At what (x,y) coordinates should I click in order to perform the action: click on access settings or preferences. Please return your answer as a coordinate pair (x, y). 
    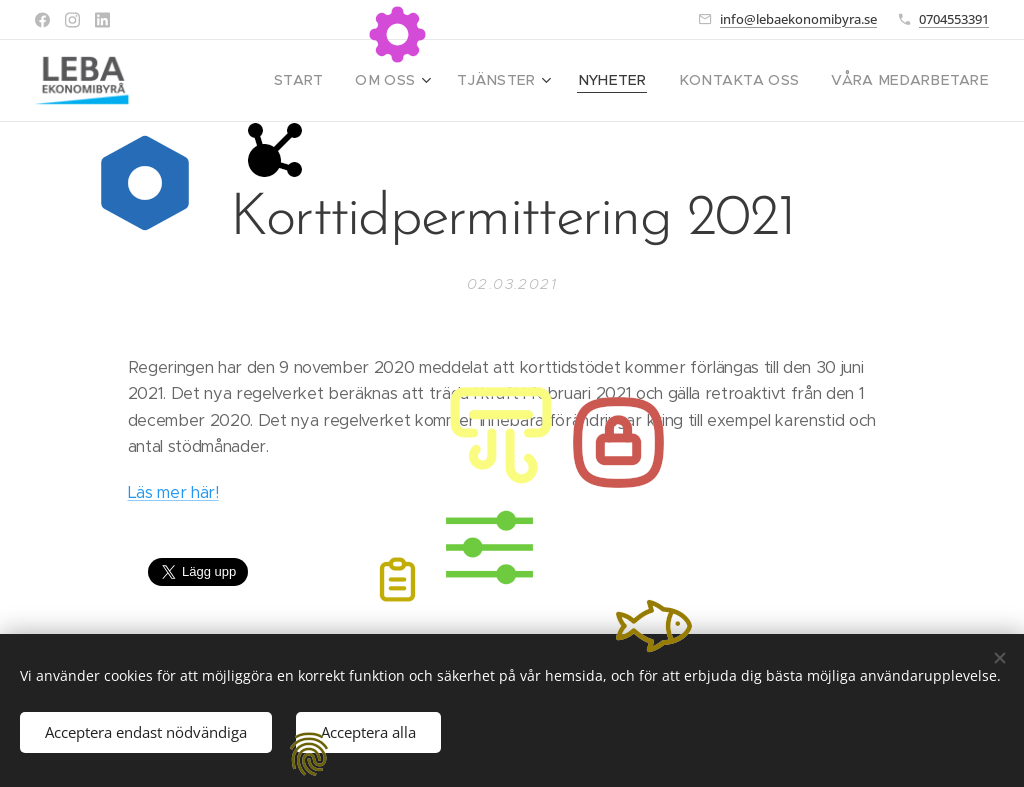
    Looking at the image, I should click on (397, 34).